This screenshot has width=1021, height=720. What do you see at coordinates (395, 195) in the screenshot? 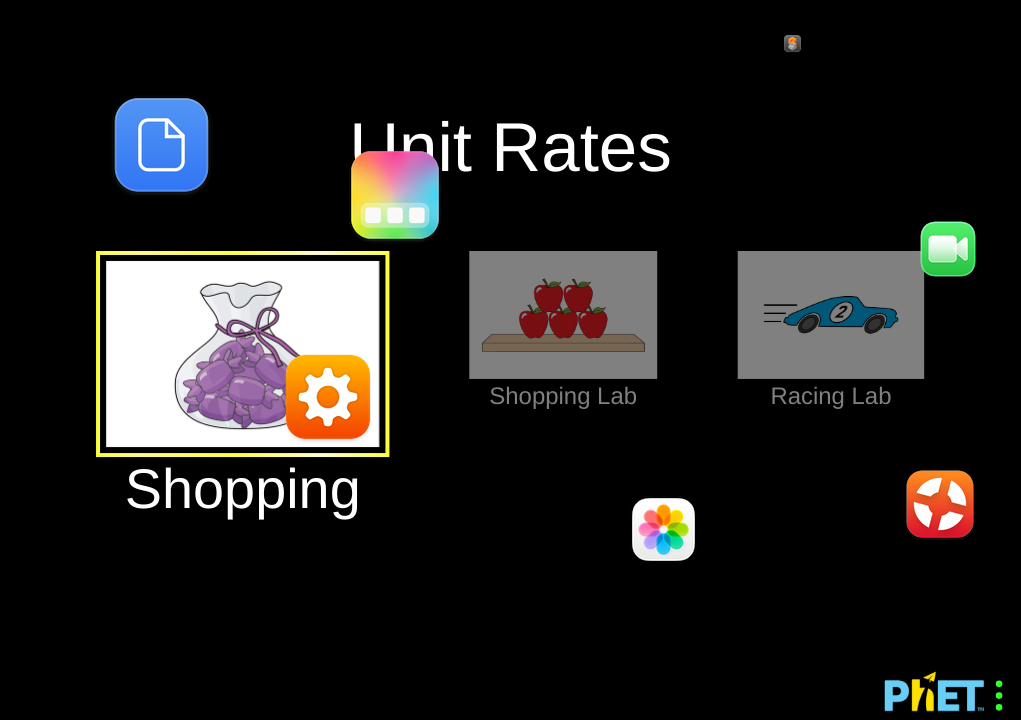
I see `adjust display color and calibration settings` at bounding box center [395, 195].